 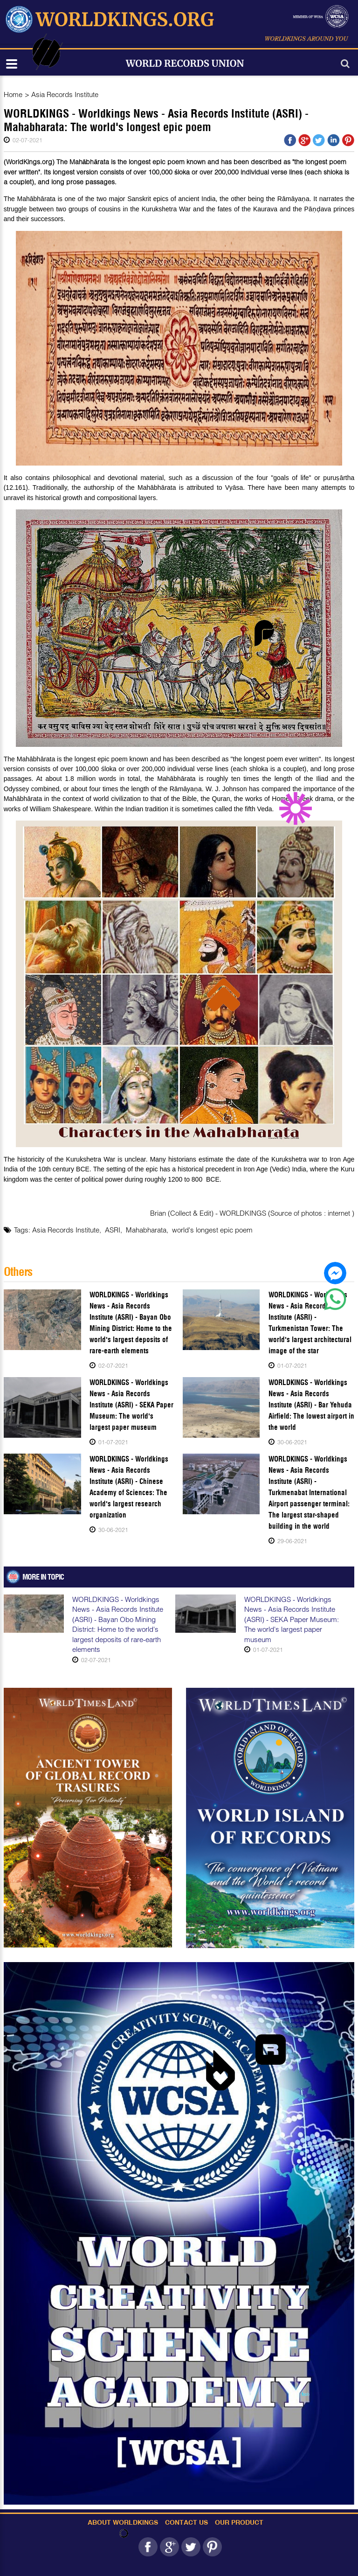 I want to click on visit fandom wiki website, so click(x=220, y=2070).